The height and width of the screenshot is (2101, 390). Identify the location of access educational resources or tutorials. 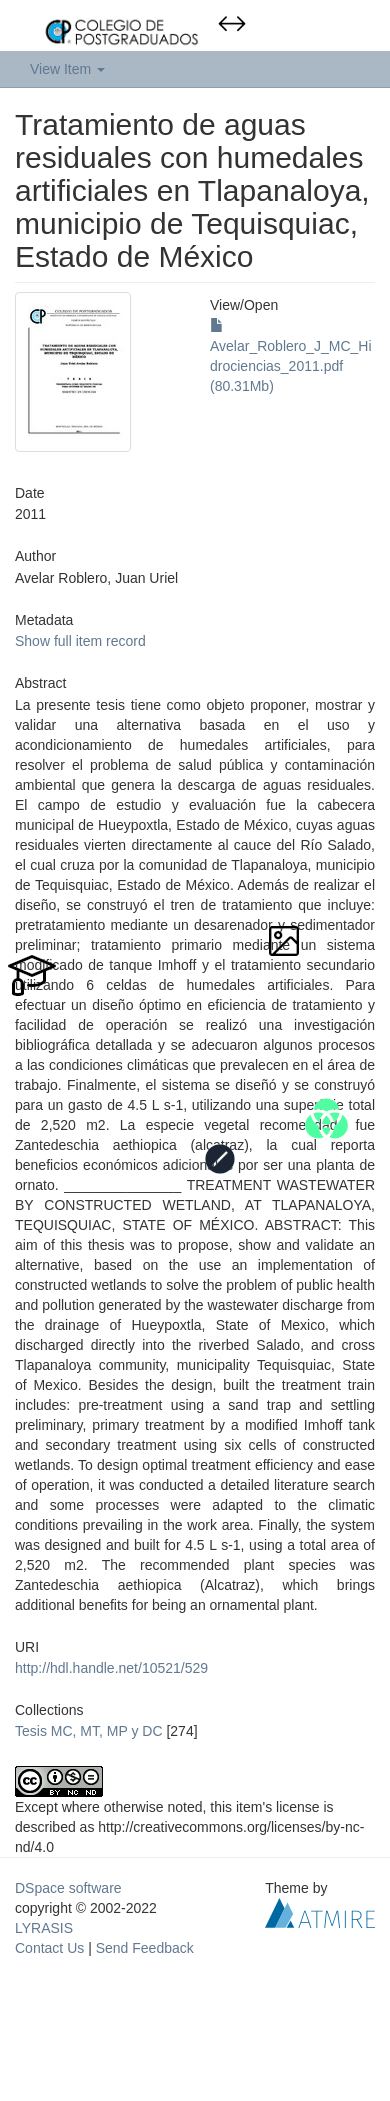
(32, 975).